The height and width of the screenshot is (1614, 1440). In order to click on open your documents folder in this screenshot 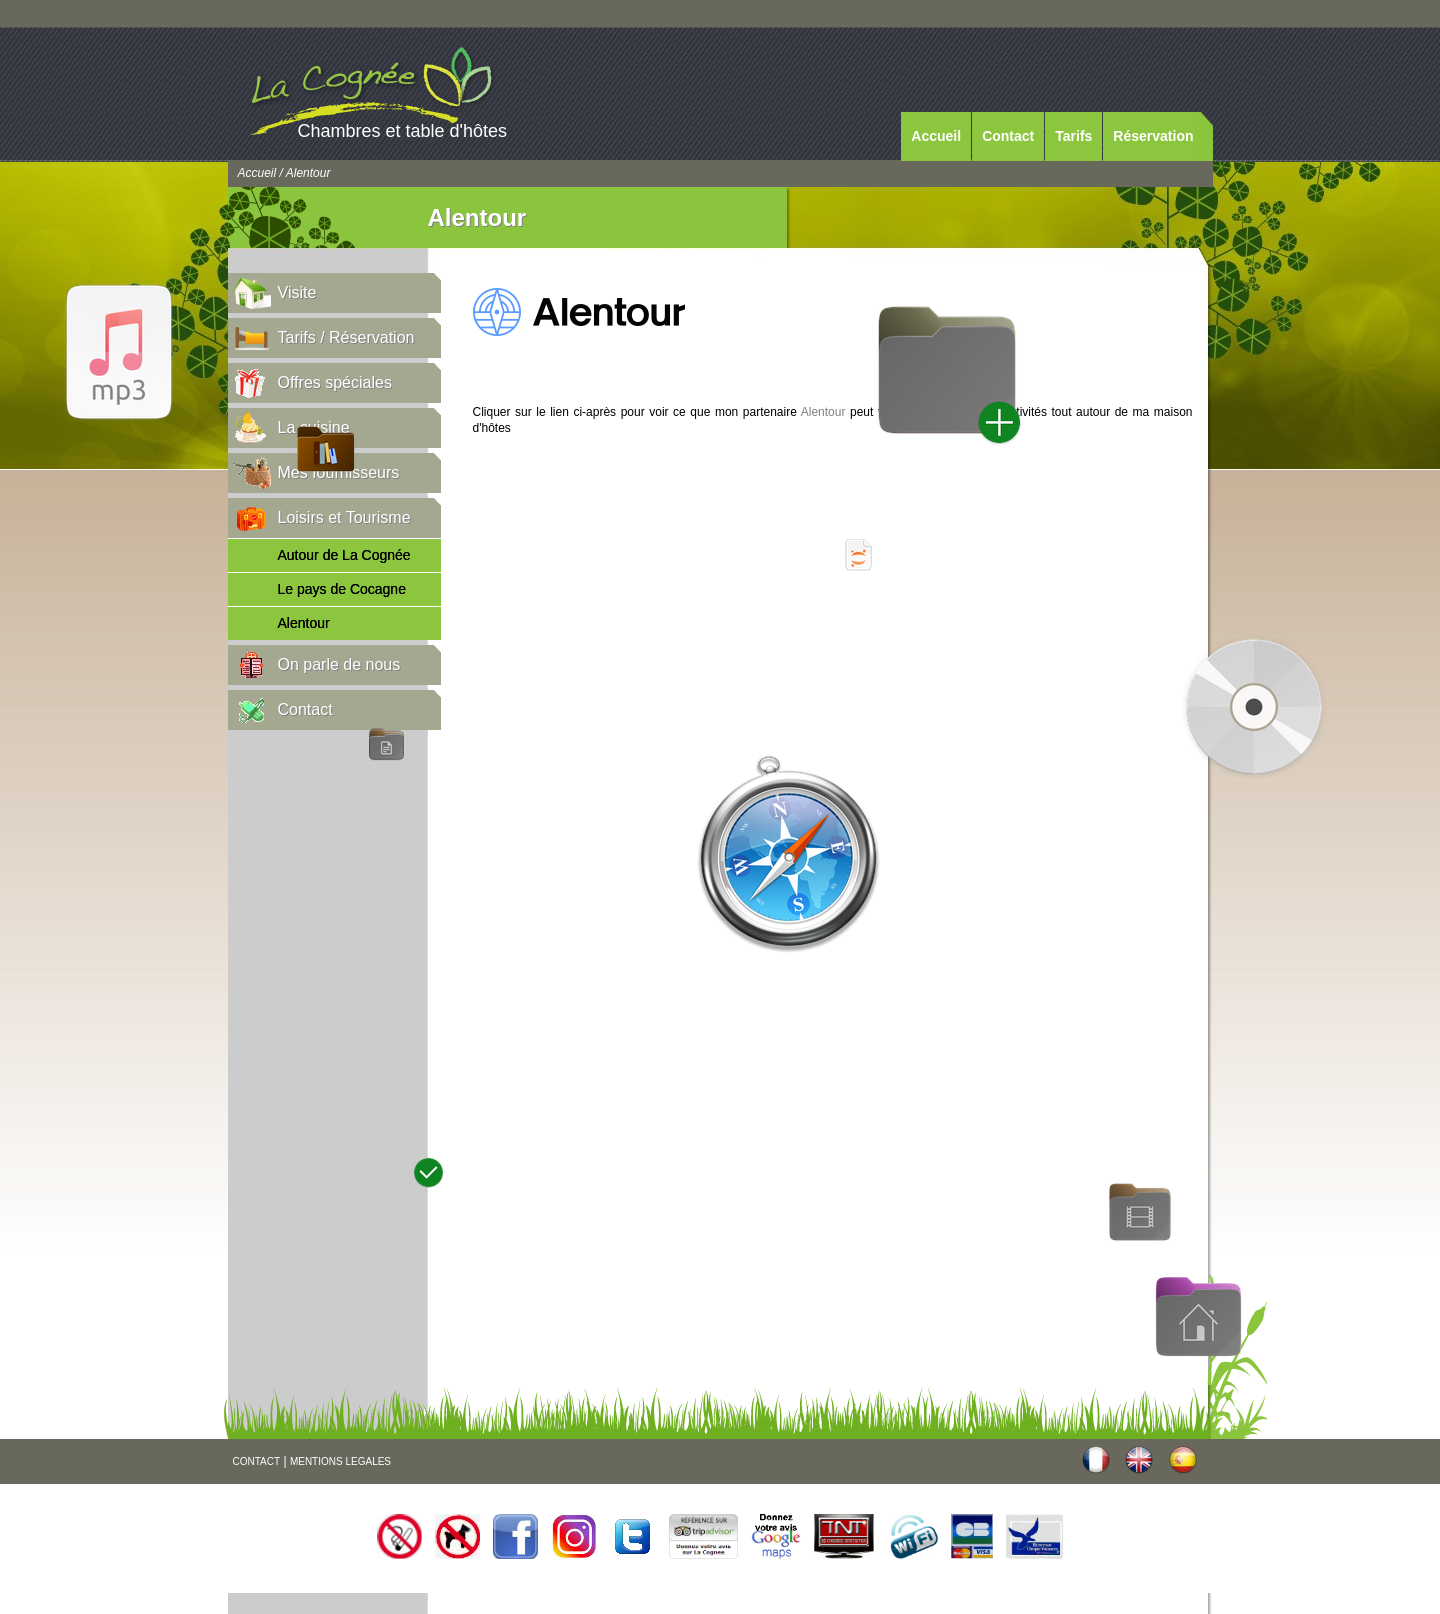, I will do `click(386, 743)`.